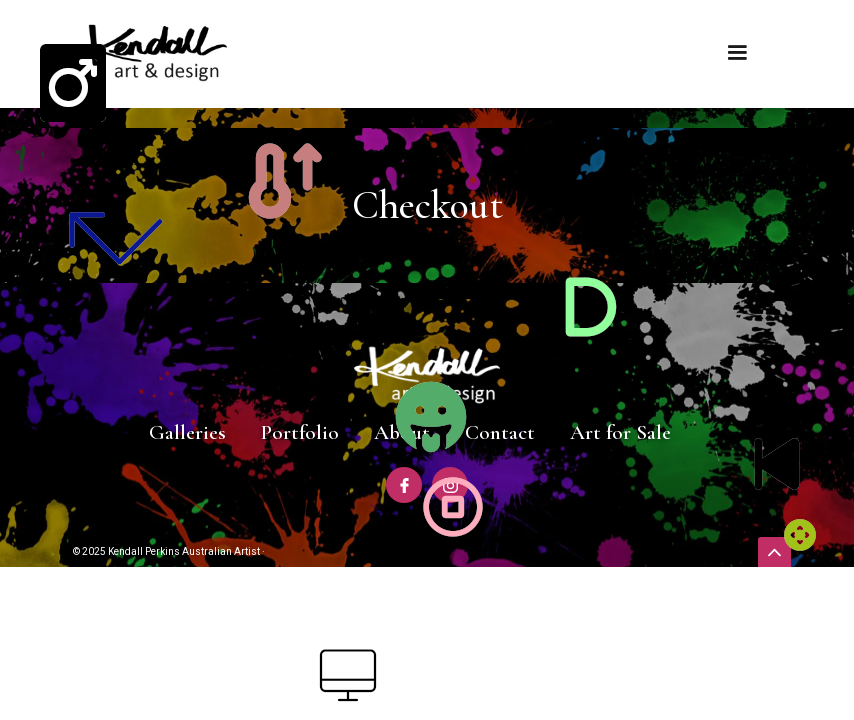 The height and width of the screenshot is (720, 854). Describe the element at coordinates (800, 535) in the screenshot. I see `expand or move content in all directions` at that location.